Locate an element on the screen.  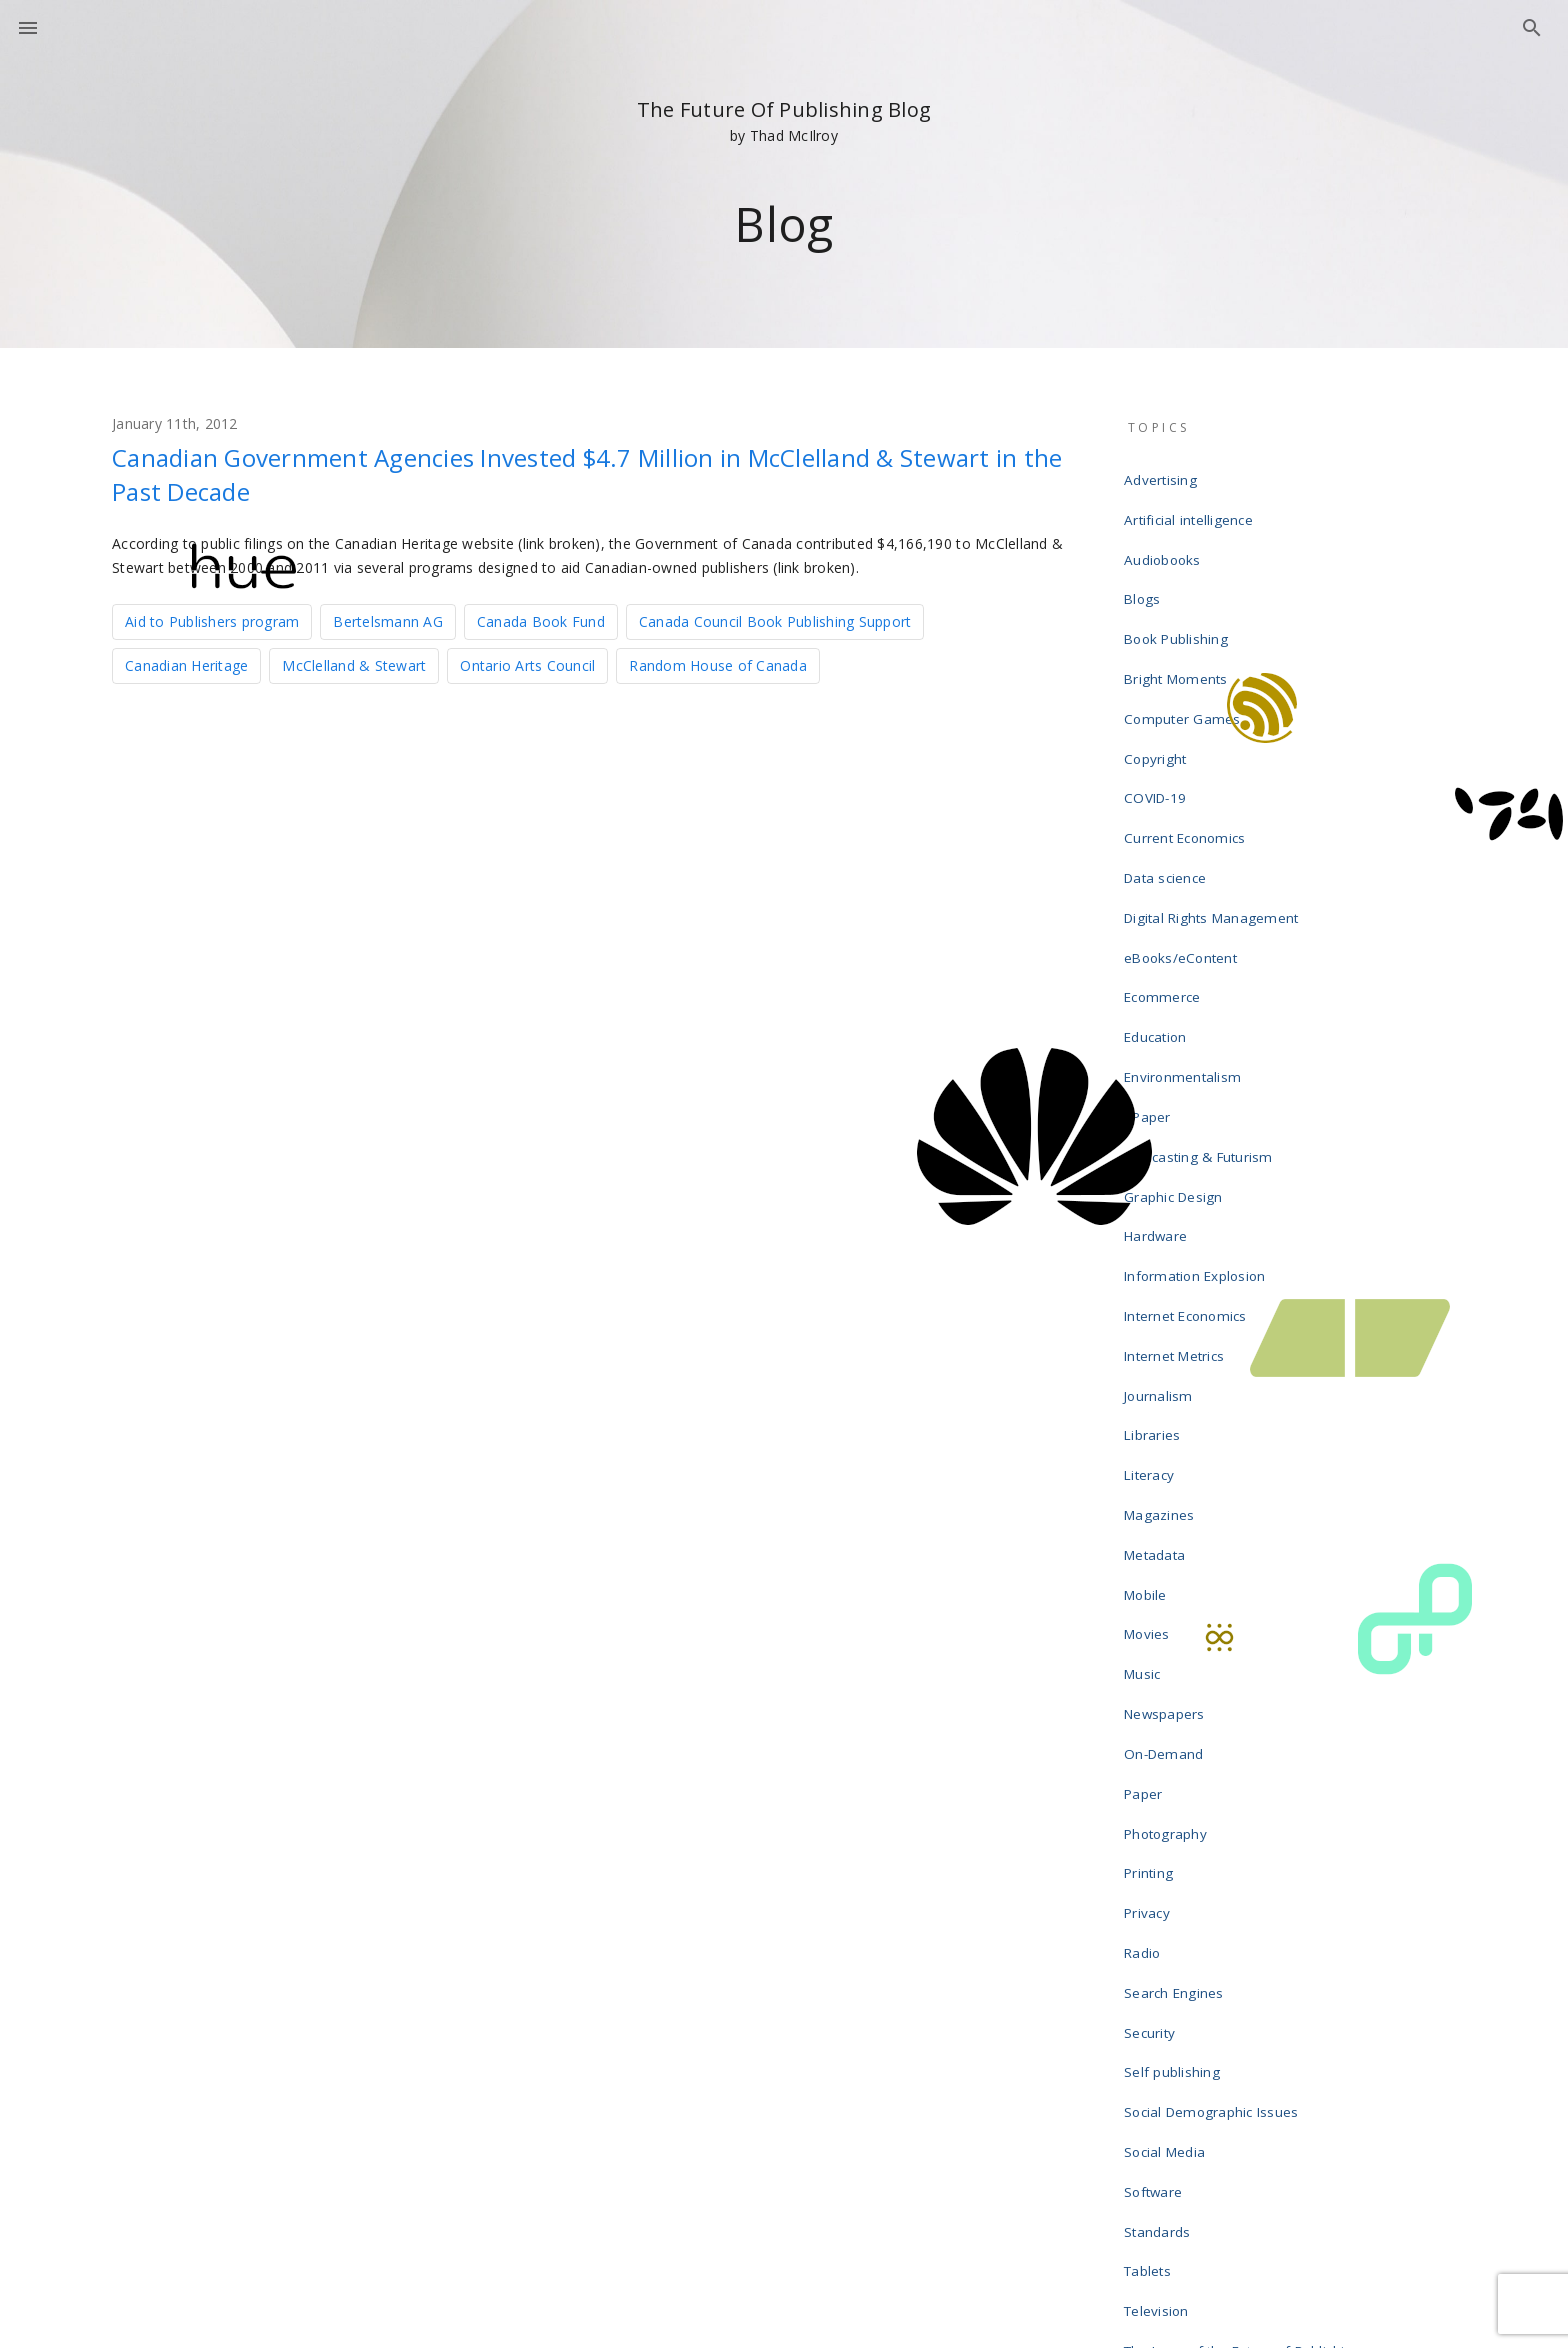
indicates hazy weather conditions is located at coordinates (1219, 1637).